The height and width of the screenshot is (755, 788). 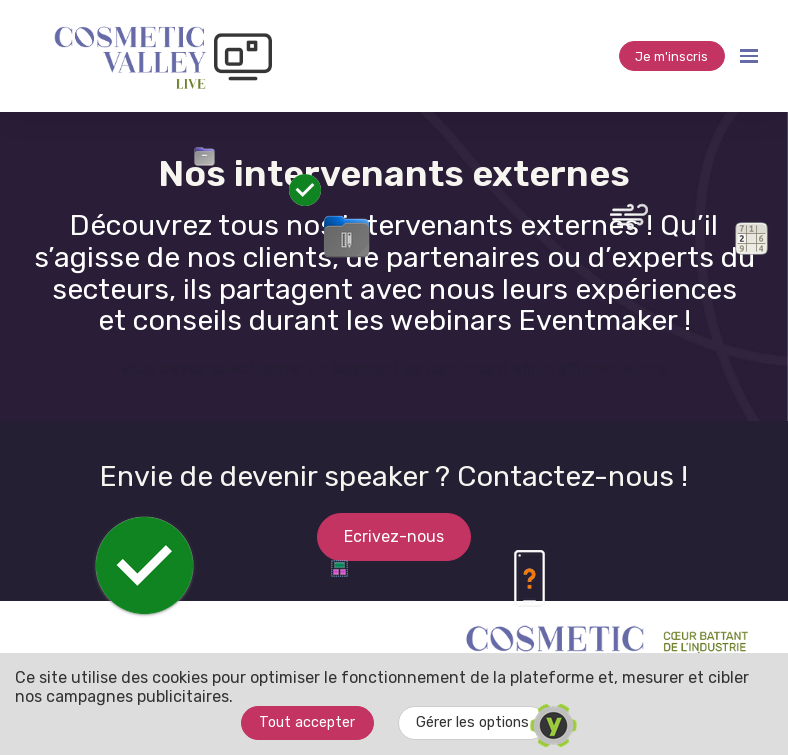 What do you see at coordinates (243, 55) in the screenshot?
I see `access remote desktop settings` at bounding box center [243, 55].